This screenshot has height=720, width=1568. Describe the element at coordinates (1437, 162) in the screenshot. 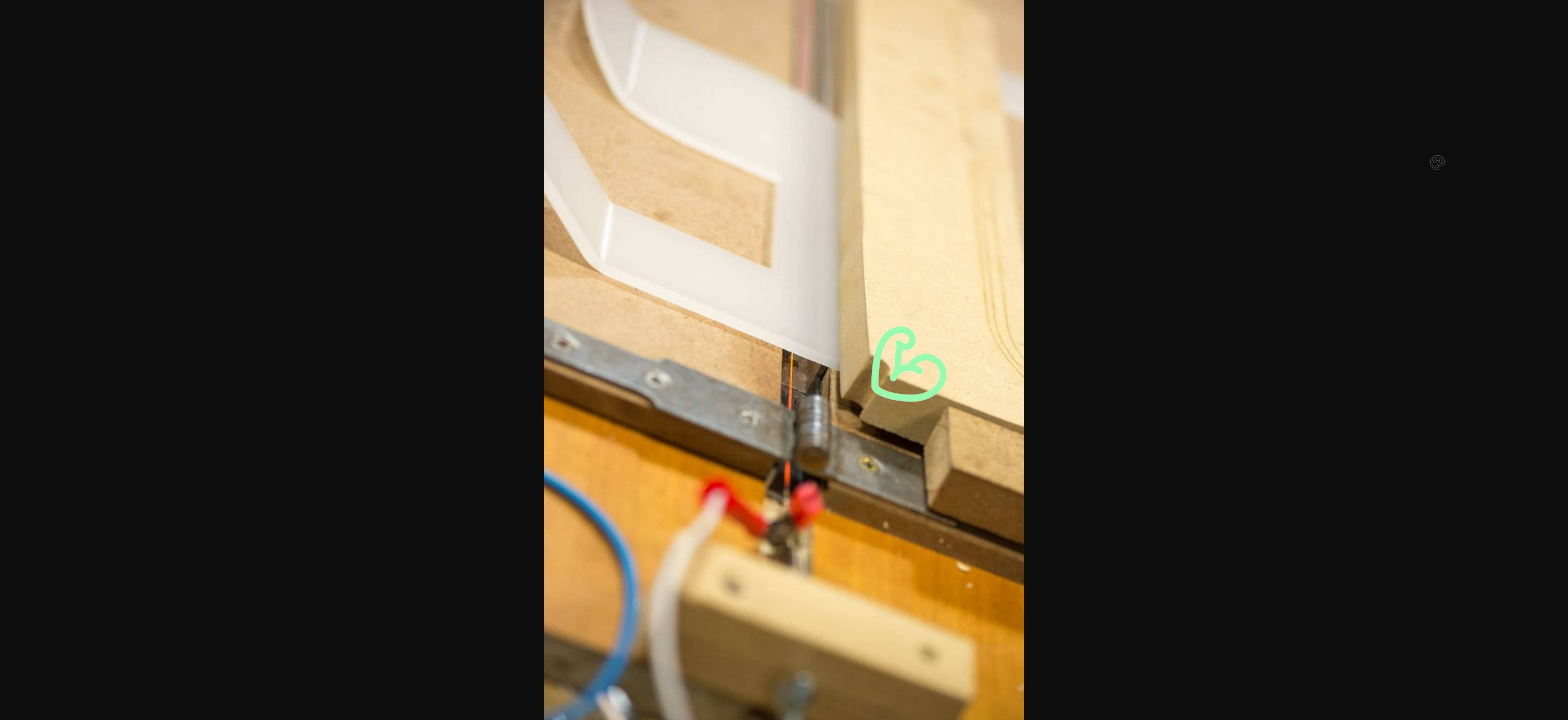

I see `customize theme or color settings` at that location.